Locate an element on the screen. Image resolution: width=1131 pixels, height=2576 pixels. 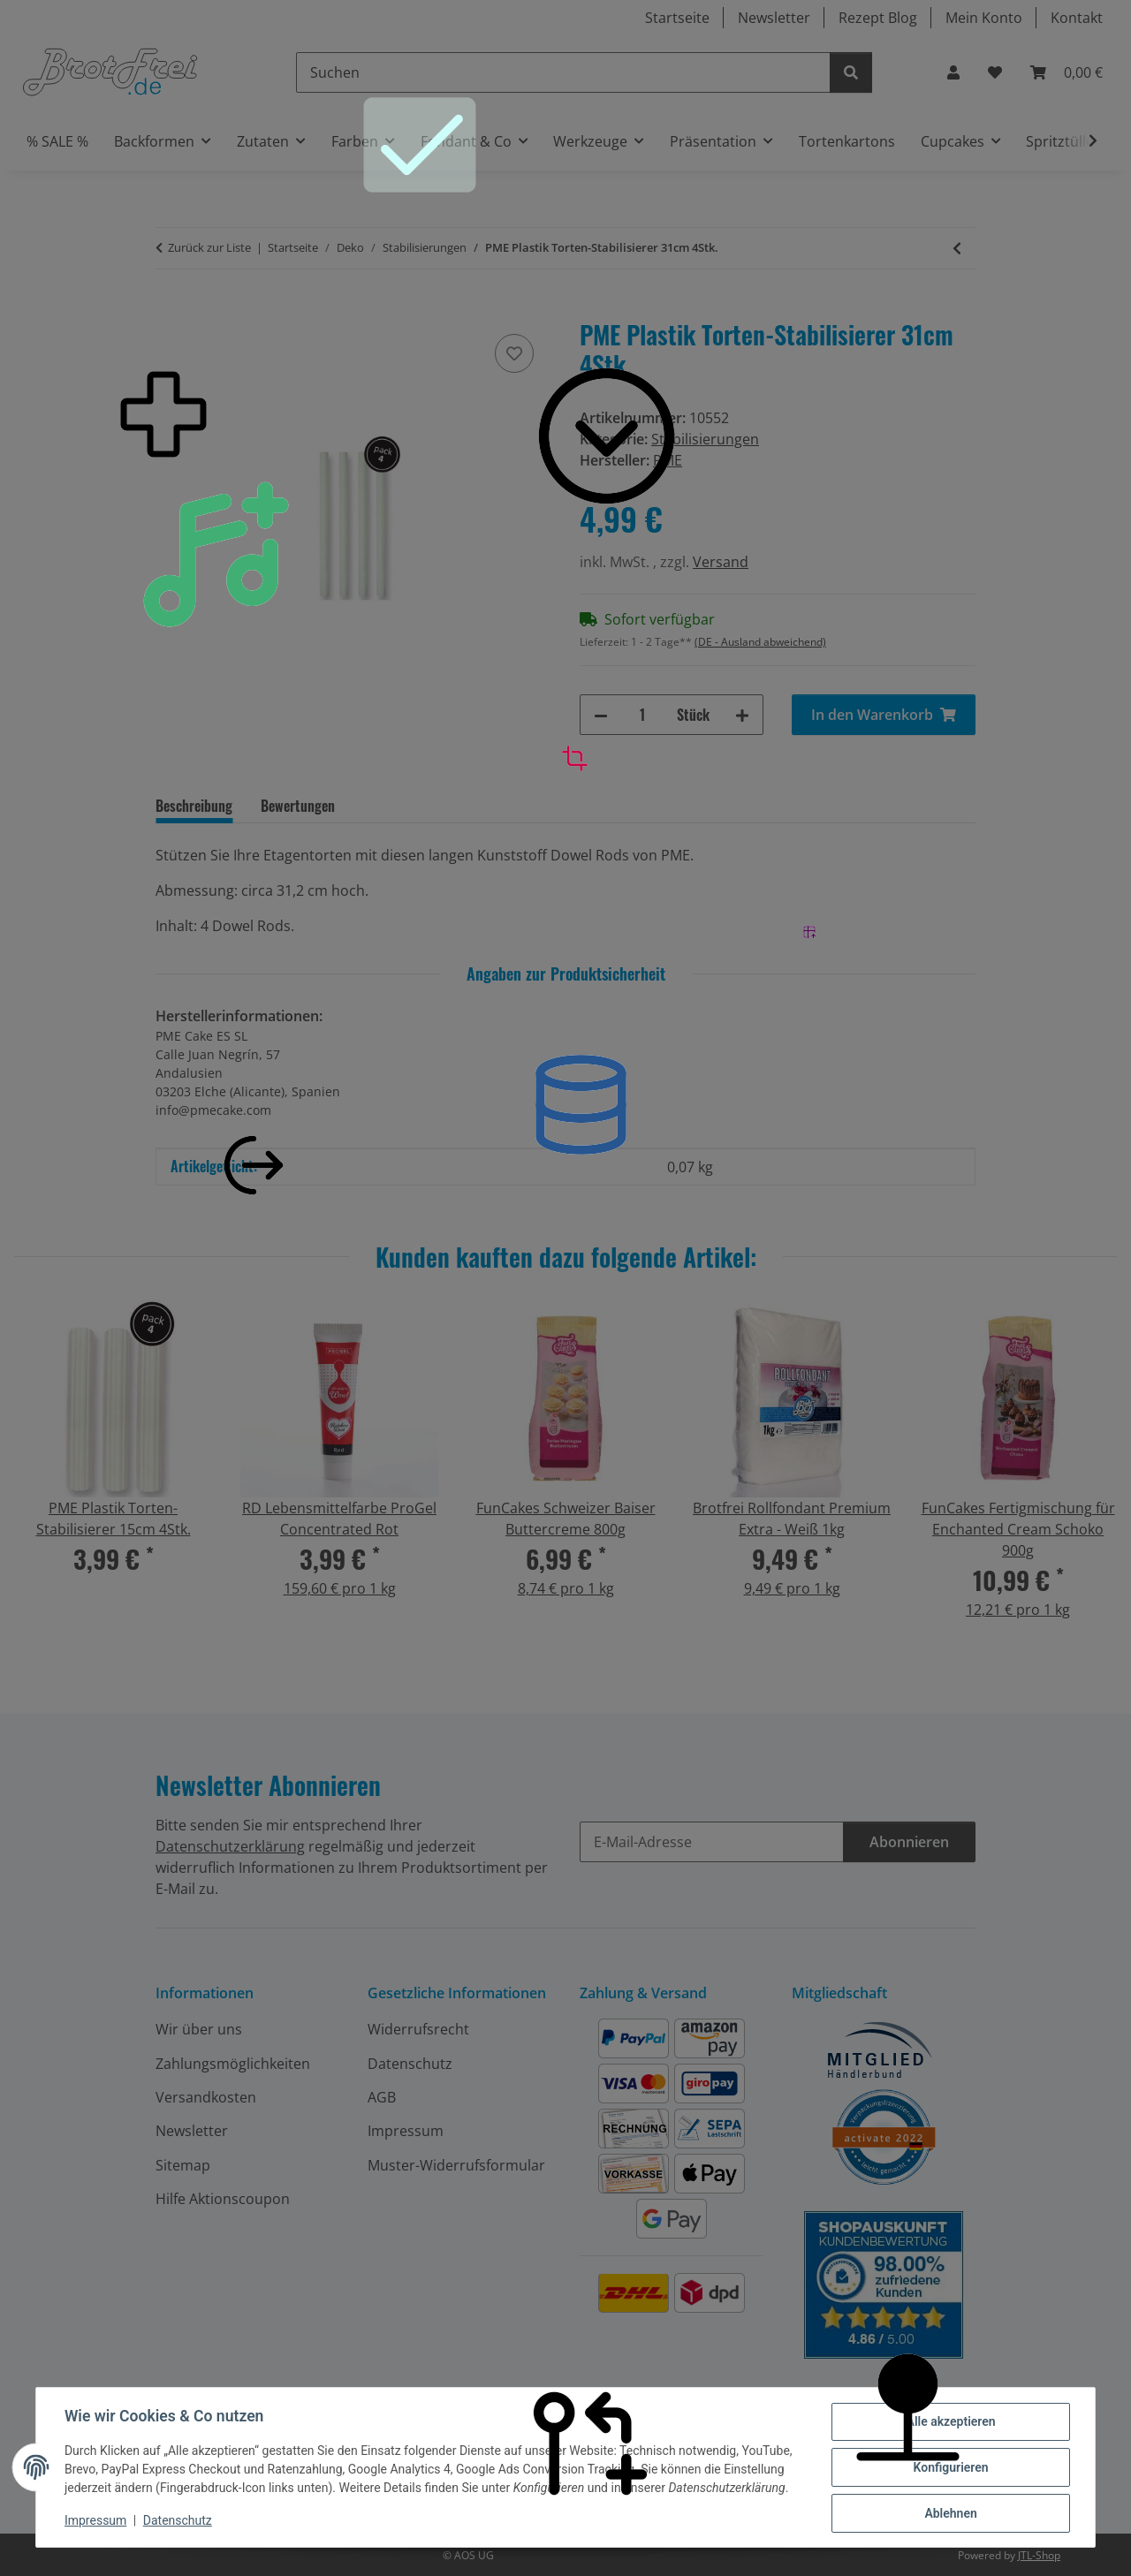
import data into a table is located at coordinates (809, 932).